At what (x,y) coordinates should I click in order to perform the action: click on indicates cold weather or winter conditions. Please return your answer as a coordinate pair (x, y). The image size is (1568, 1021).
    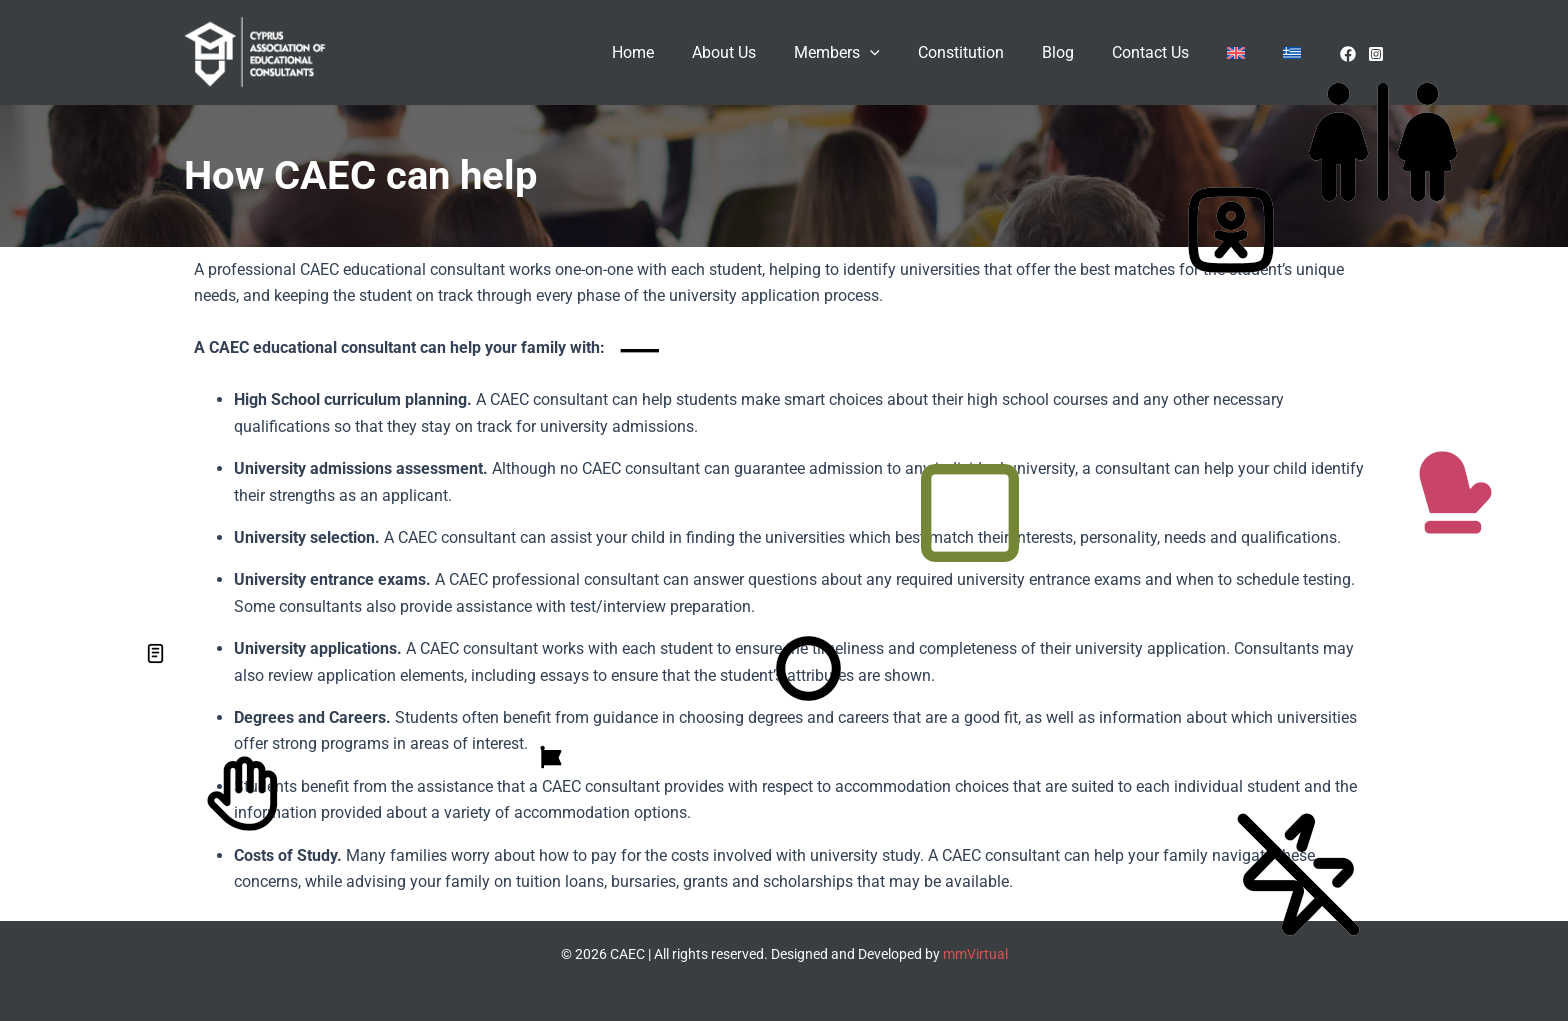
    Looking at the image, I should click on (1455, 492).